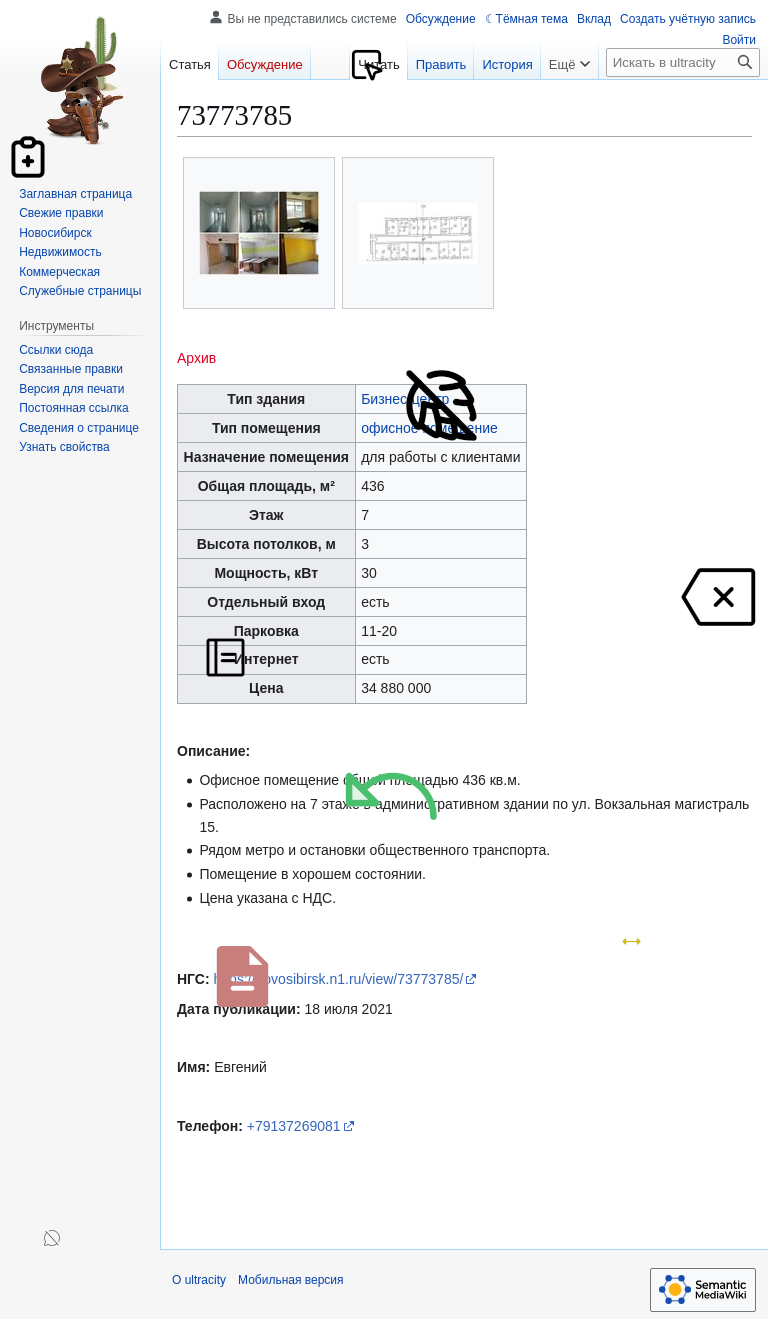  I want to click on undo previous action, so click(393, 793).